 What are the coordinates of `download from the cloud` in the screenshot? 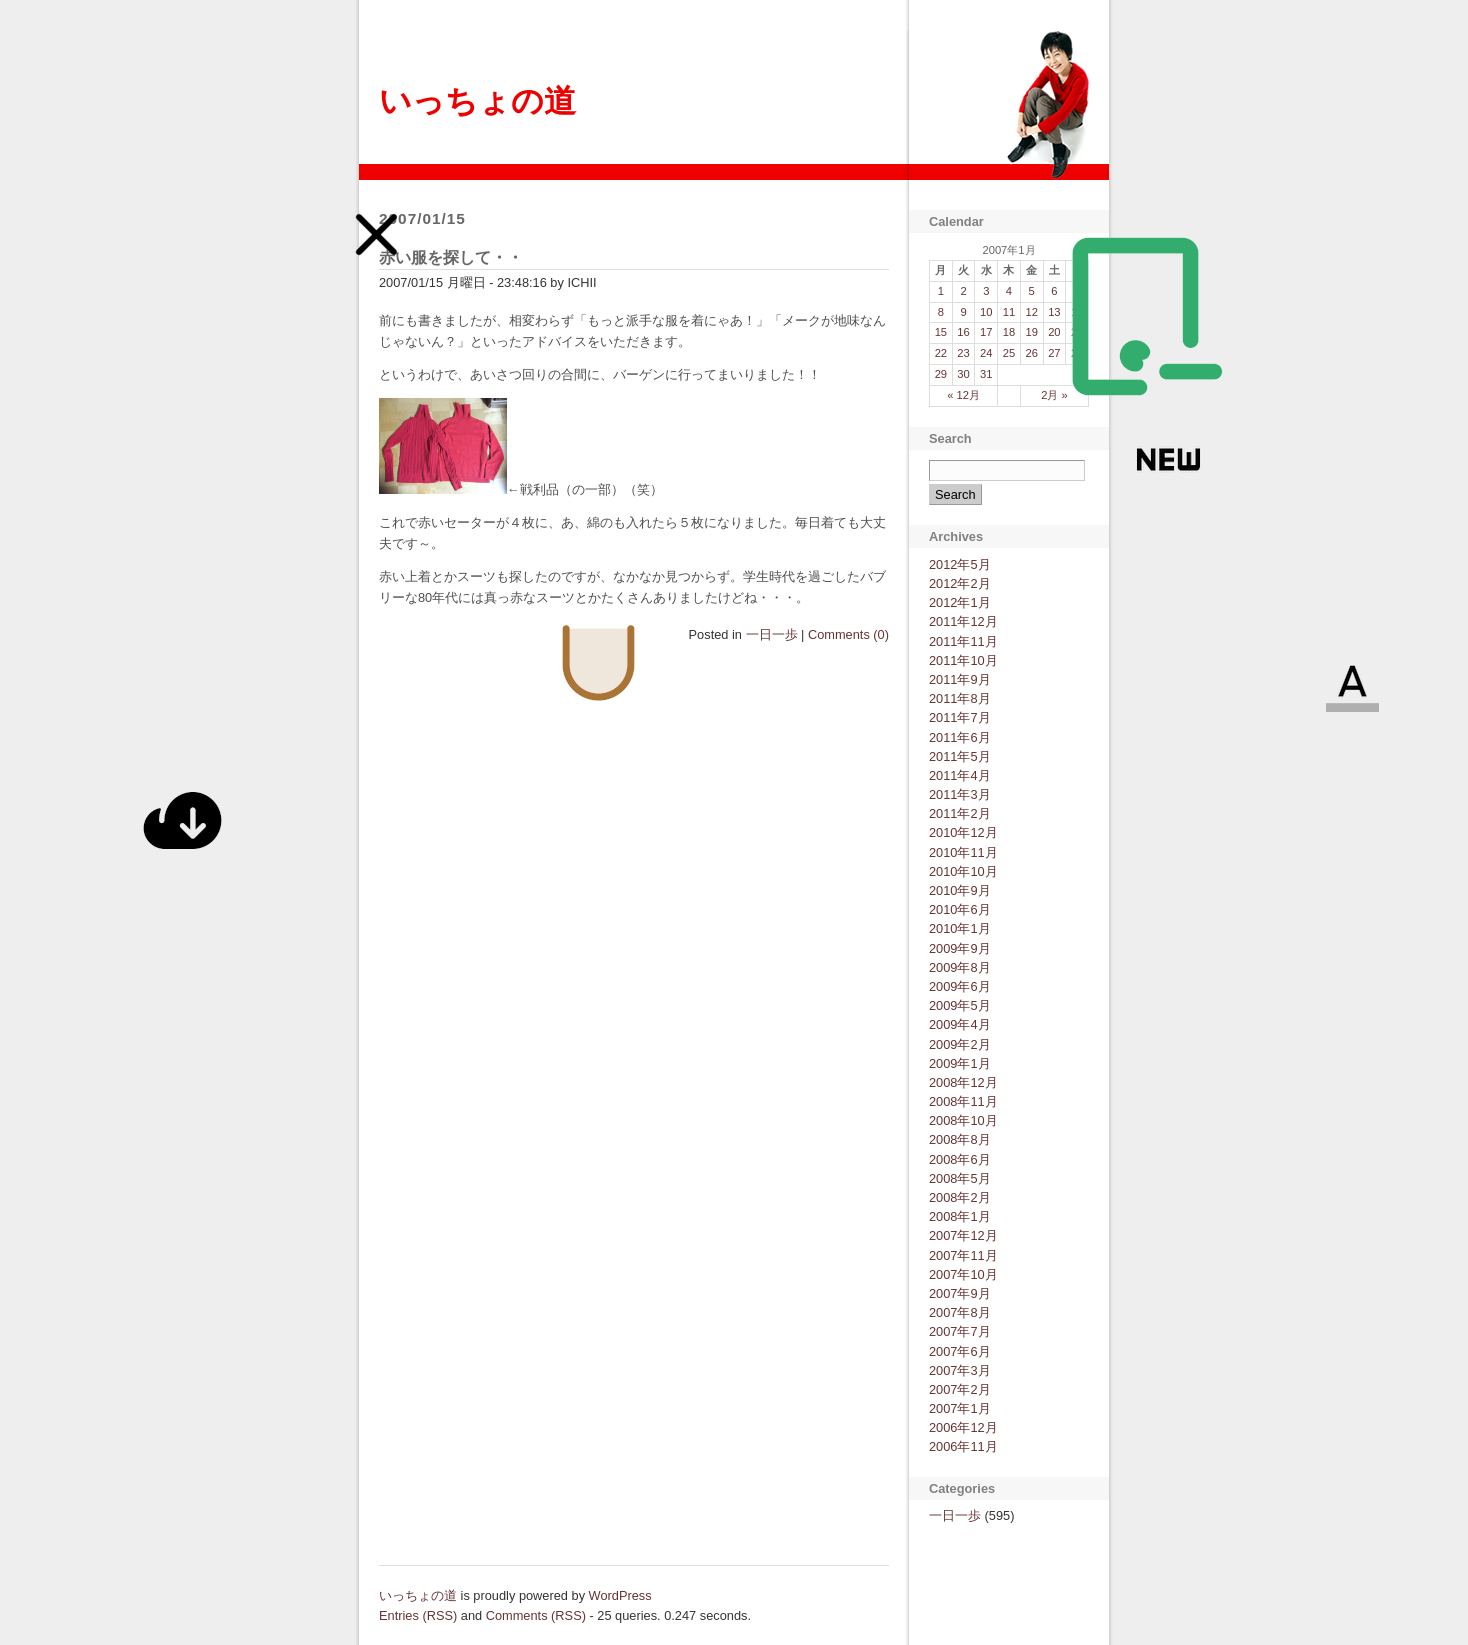 It's located at (182, 820).